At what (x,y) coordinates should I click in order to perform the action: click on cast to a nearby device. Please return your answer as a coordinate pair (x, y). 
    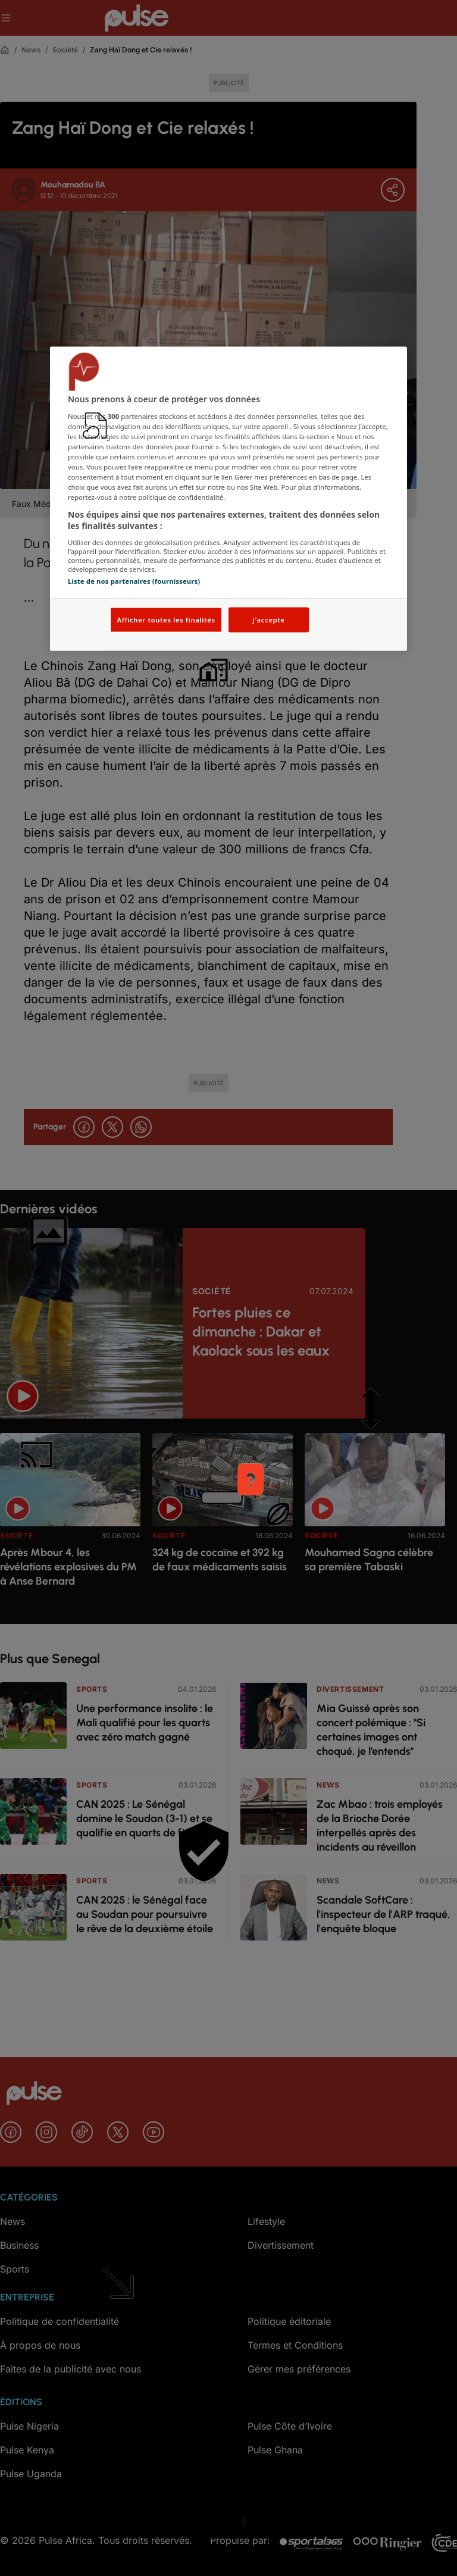
    Looking at the image, I should click on (36, 1454).